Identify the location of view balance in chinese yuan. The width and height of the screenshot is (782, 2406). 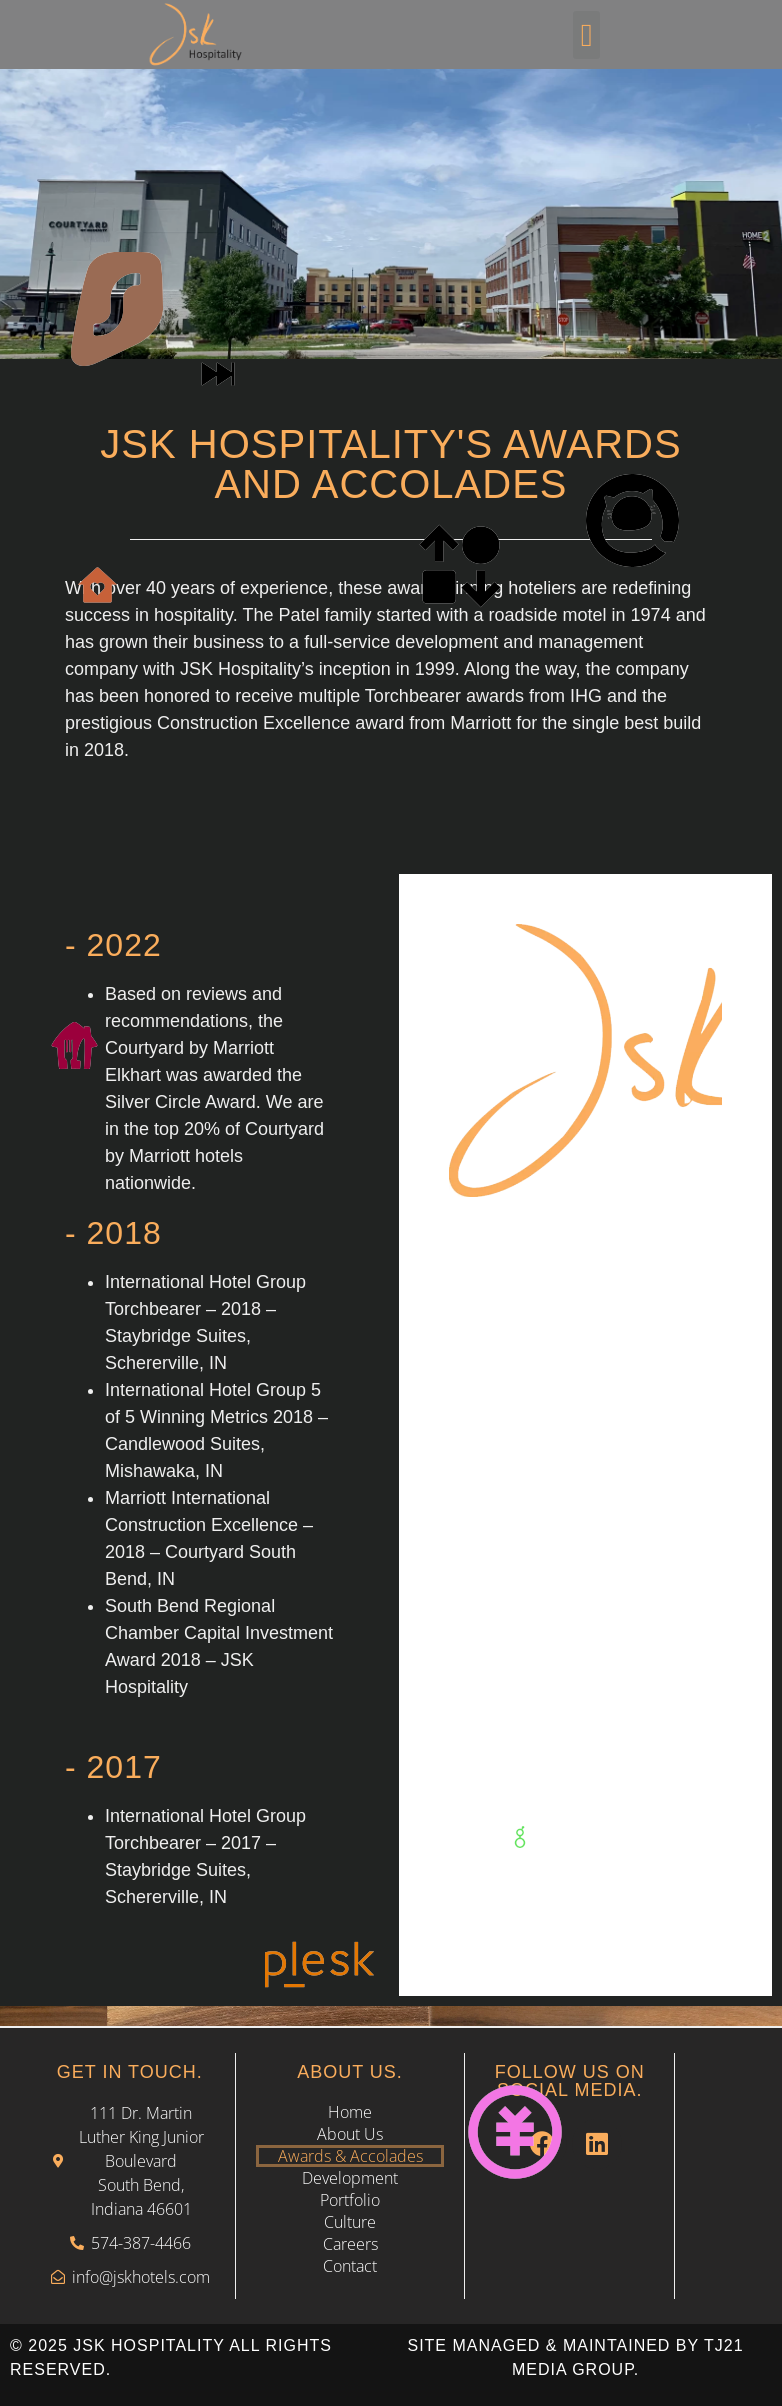
(515, 2132).